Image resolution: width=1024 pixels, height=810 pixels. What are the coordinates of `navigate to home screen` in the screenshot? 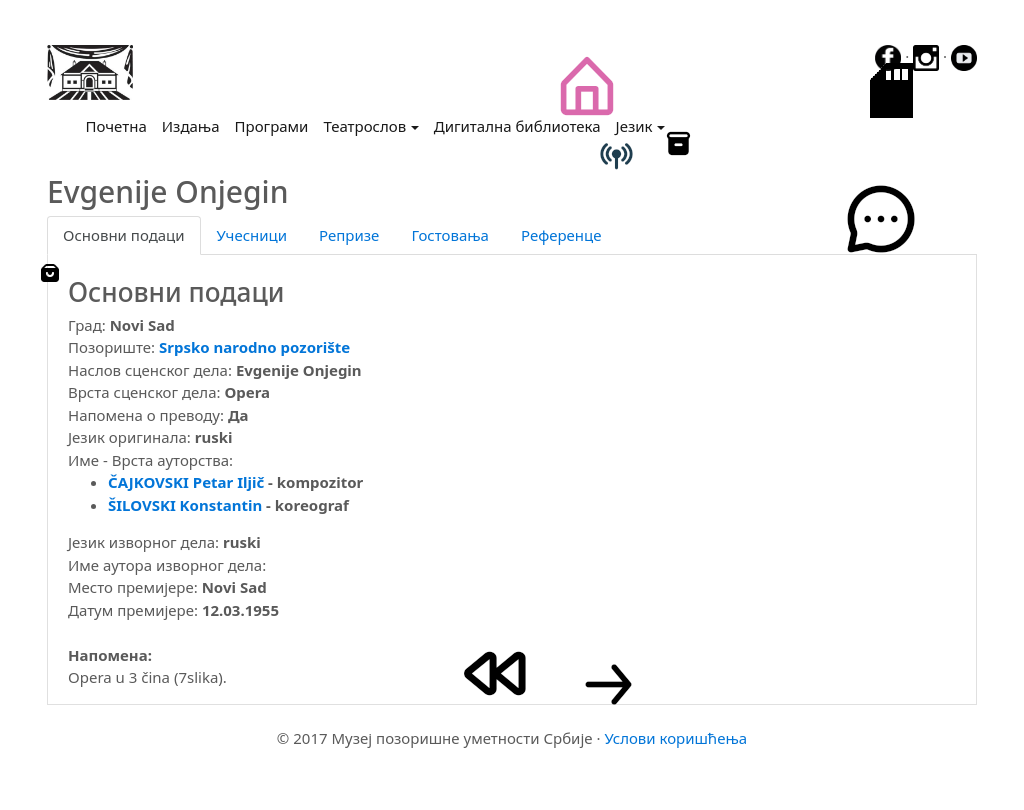 It's located at (587, 86).